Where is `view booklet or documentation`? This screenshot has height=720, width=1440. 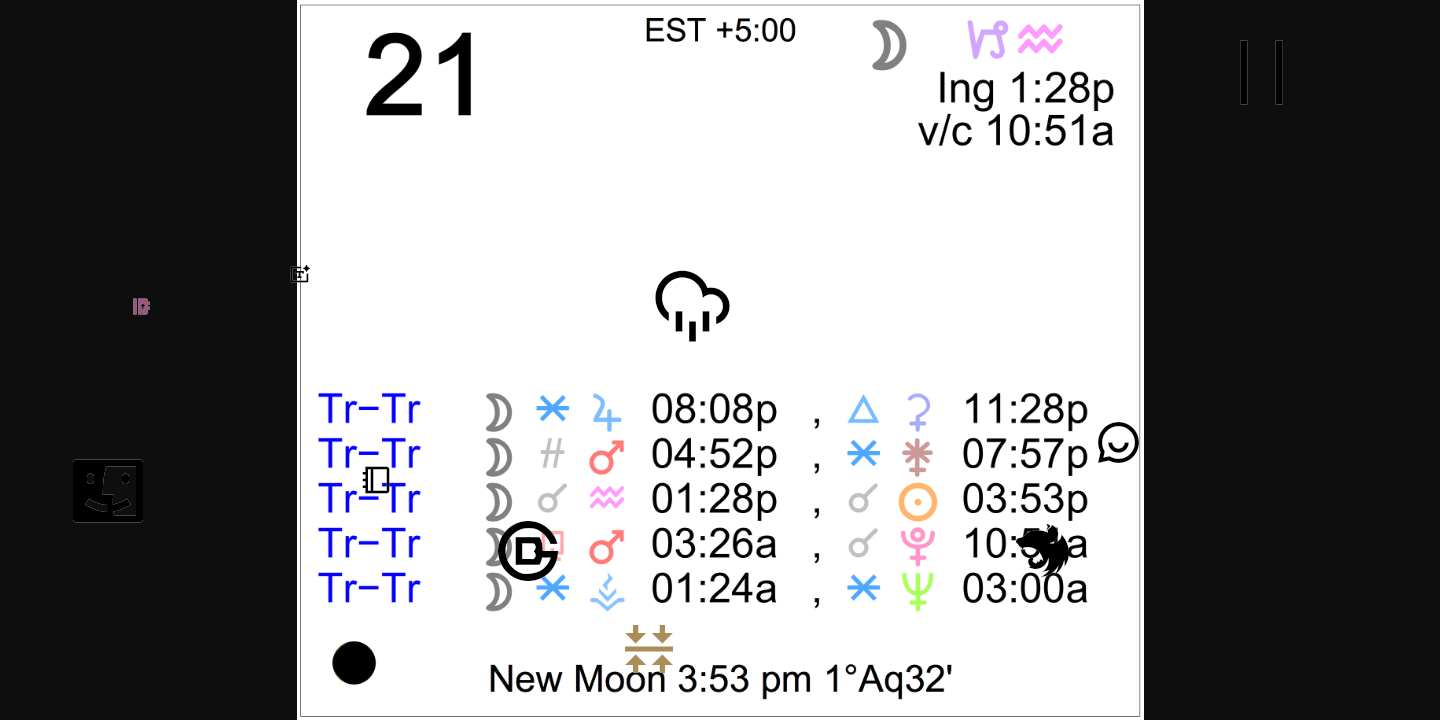 view booklet or documentation is located at coordinates (376, 480).